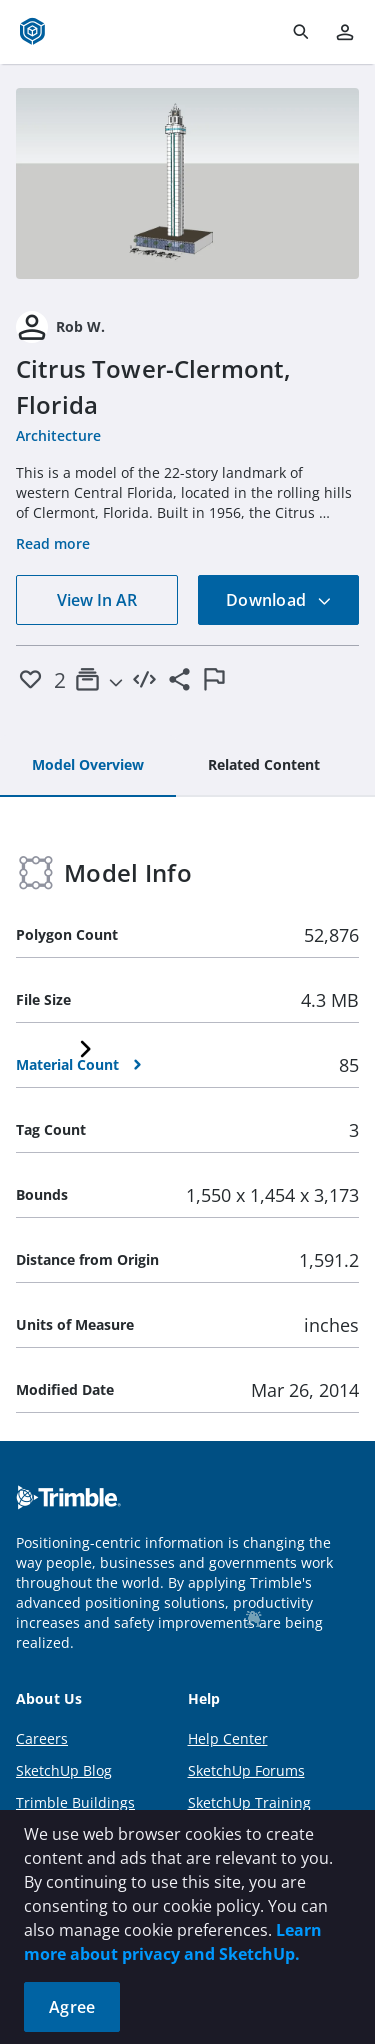 This screenshot has width=375, height=2044. What do you see at coordinates (85, 1049) in the screenshot?
I see `navigate to the next item or screen` at bounding box center [85, 1049].